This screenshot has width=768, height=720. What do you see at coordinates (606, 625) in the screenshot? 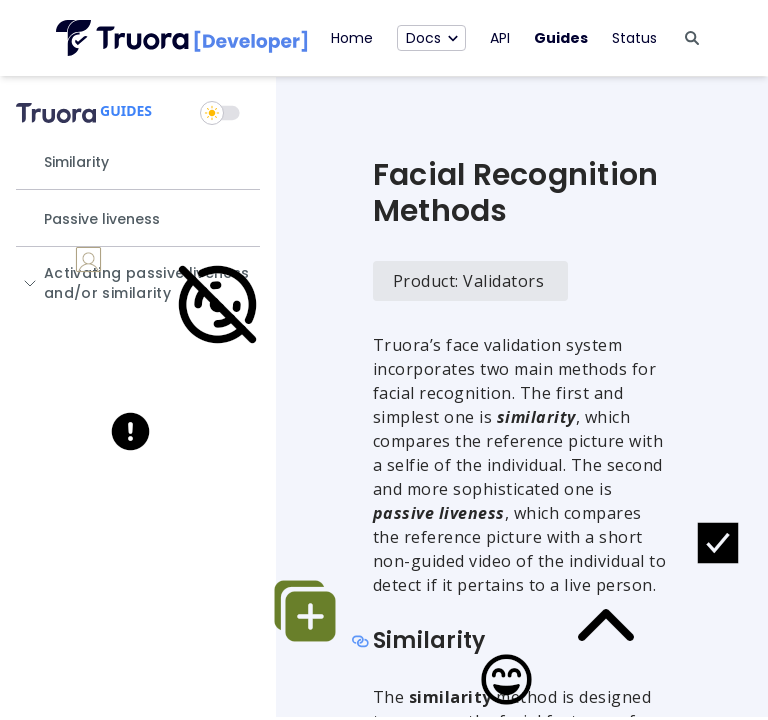
I see `collapse an expanded section` at bounding box center [606, 625].